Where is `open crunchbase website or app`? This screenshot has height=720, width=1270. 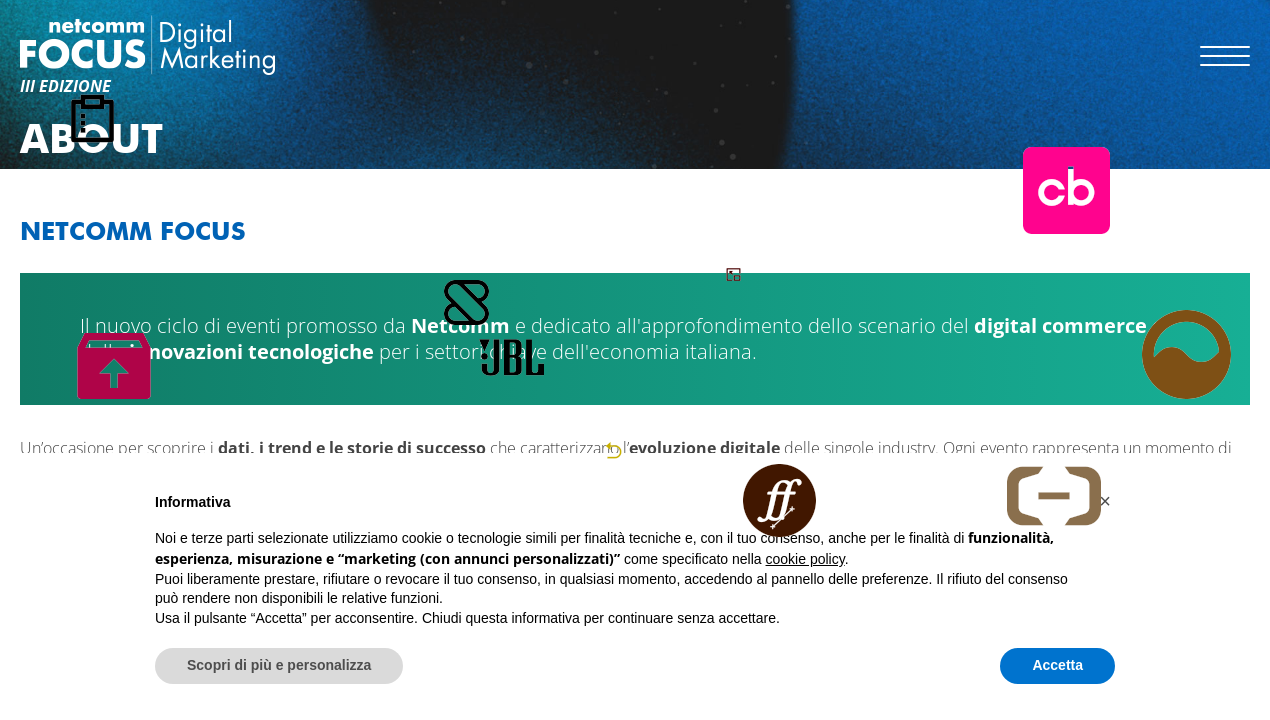
open crunchbase website or app is located at coordinates (1066, 190).